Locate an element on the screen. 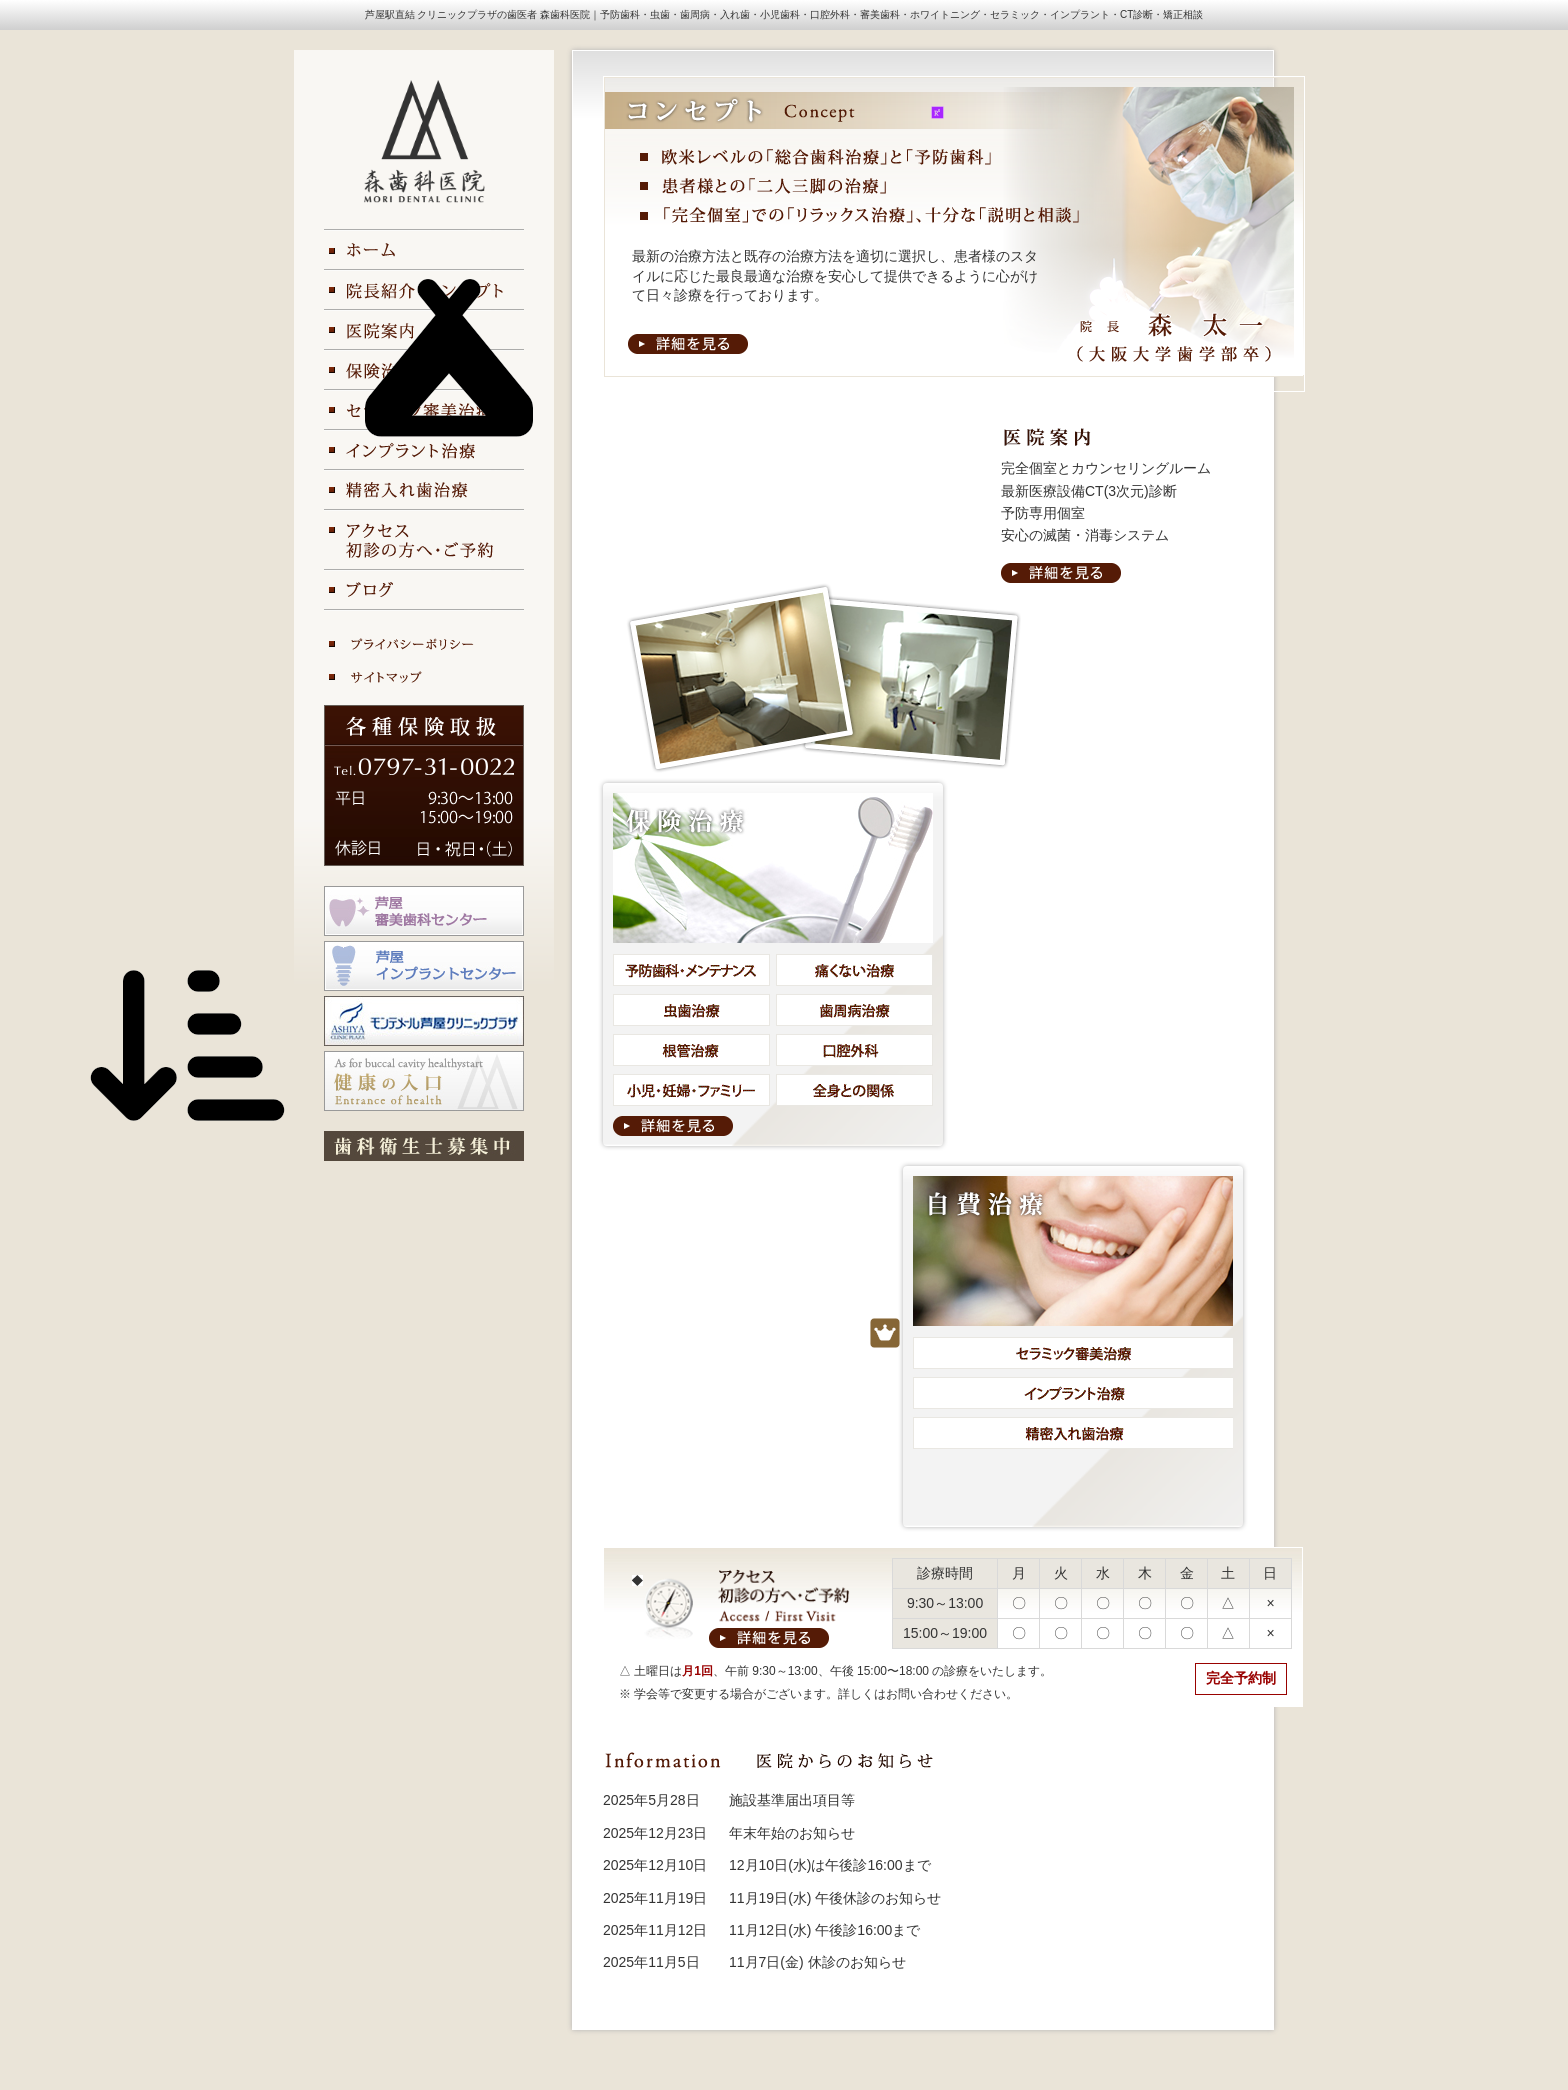 This screenshot has height=2090, width=1568. visit ResearchGate profile or page is located at coordinates (937, 112).